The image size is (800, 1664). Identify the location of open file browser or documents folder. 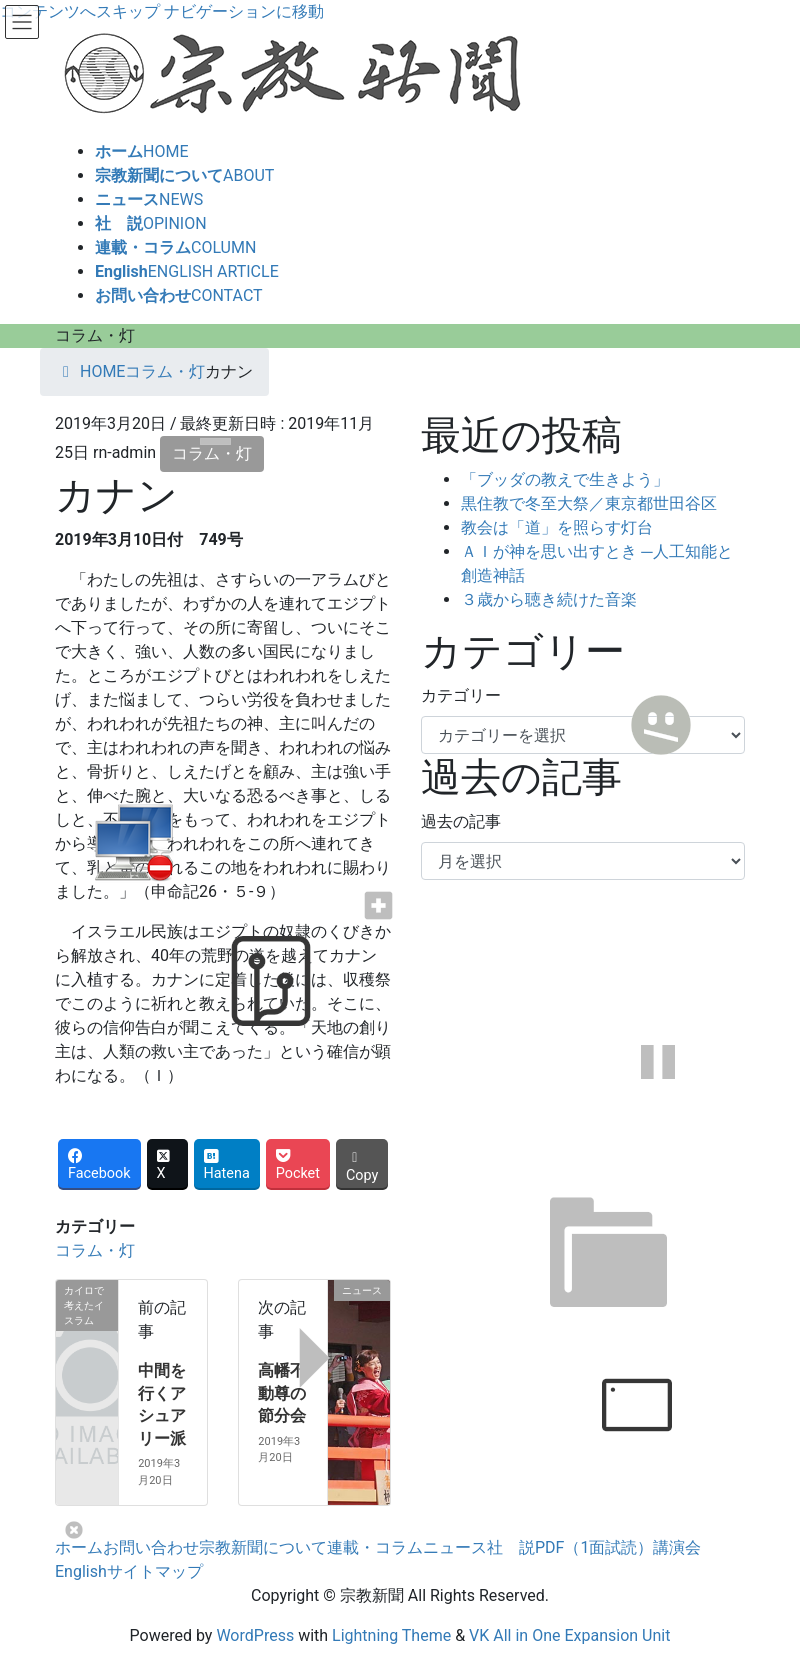
(608, 1248).